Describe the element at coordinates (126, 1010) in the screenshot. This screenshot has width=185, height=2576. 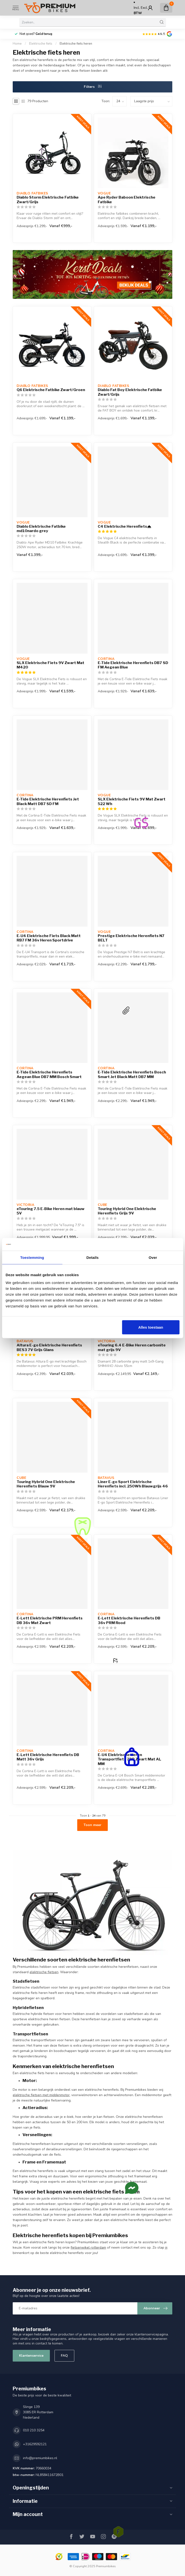
I see `attach a file to your message` at that location.